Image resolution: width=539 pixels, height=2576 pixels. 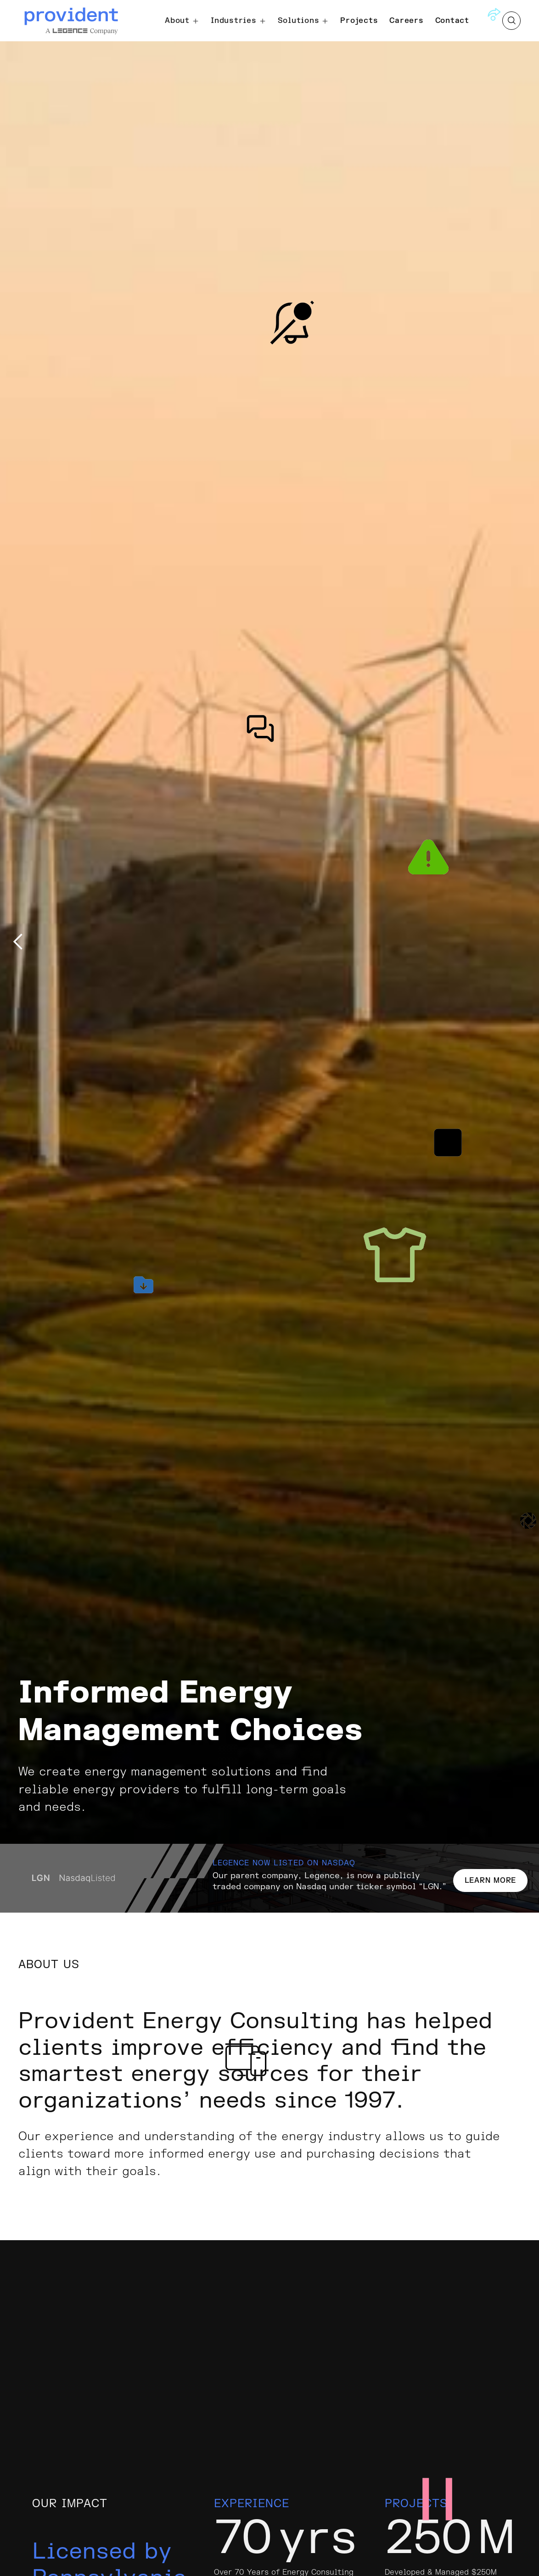 What do you see at coordinates (448, 1142) in the screenshot?
I see `stop or halt media playback` at bounding box center [448, 1142].